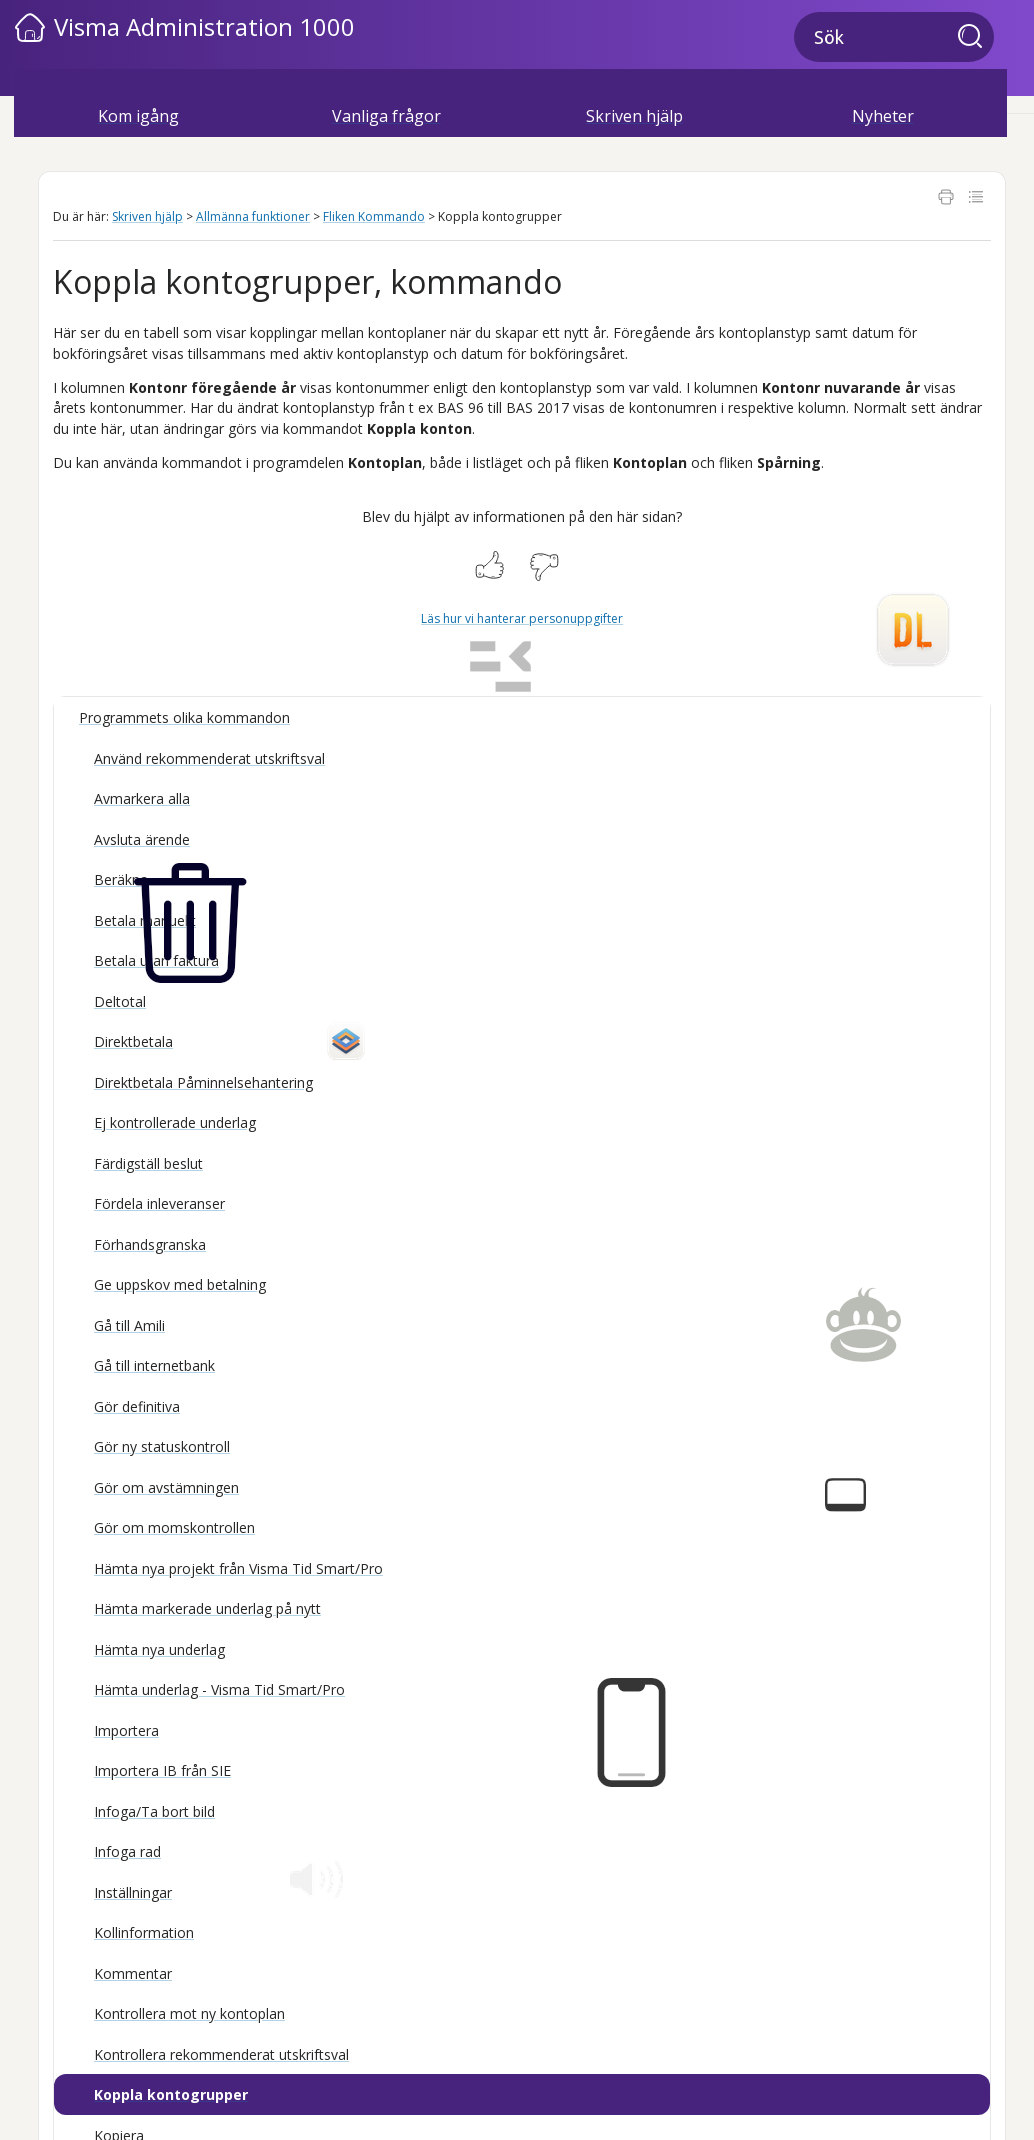 The height and width of the screenshot is (2140, 1034). Describe the element at coordinates (500, 666) in the screenshot. I see `decrease text indentation` at that location.